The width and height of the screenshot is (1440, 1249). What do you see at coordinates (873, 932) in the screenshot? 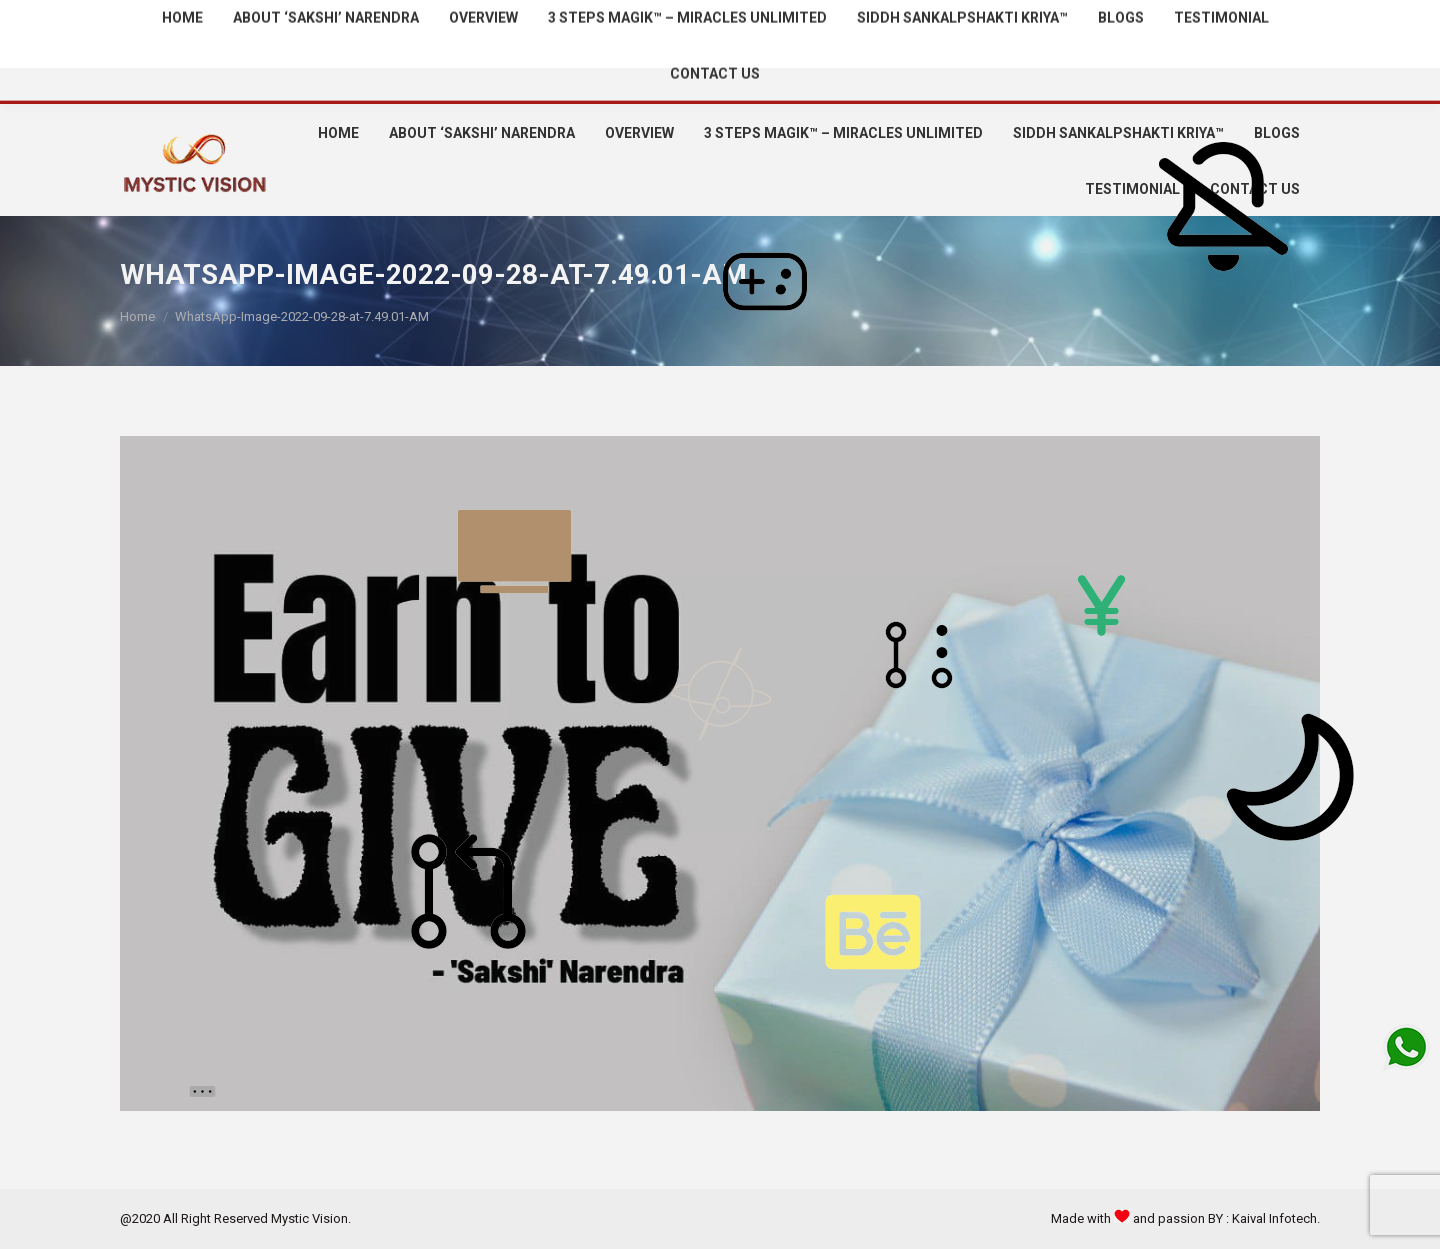
I see `view behance portfolio` at bounding box center [873, 932].